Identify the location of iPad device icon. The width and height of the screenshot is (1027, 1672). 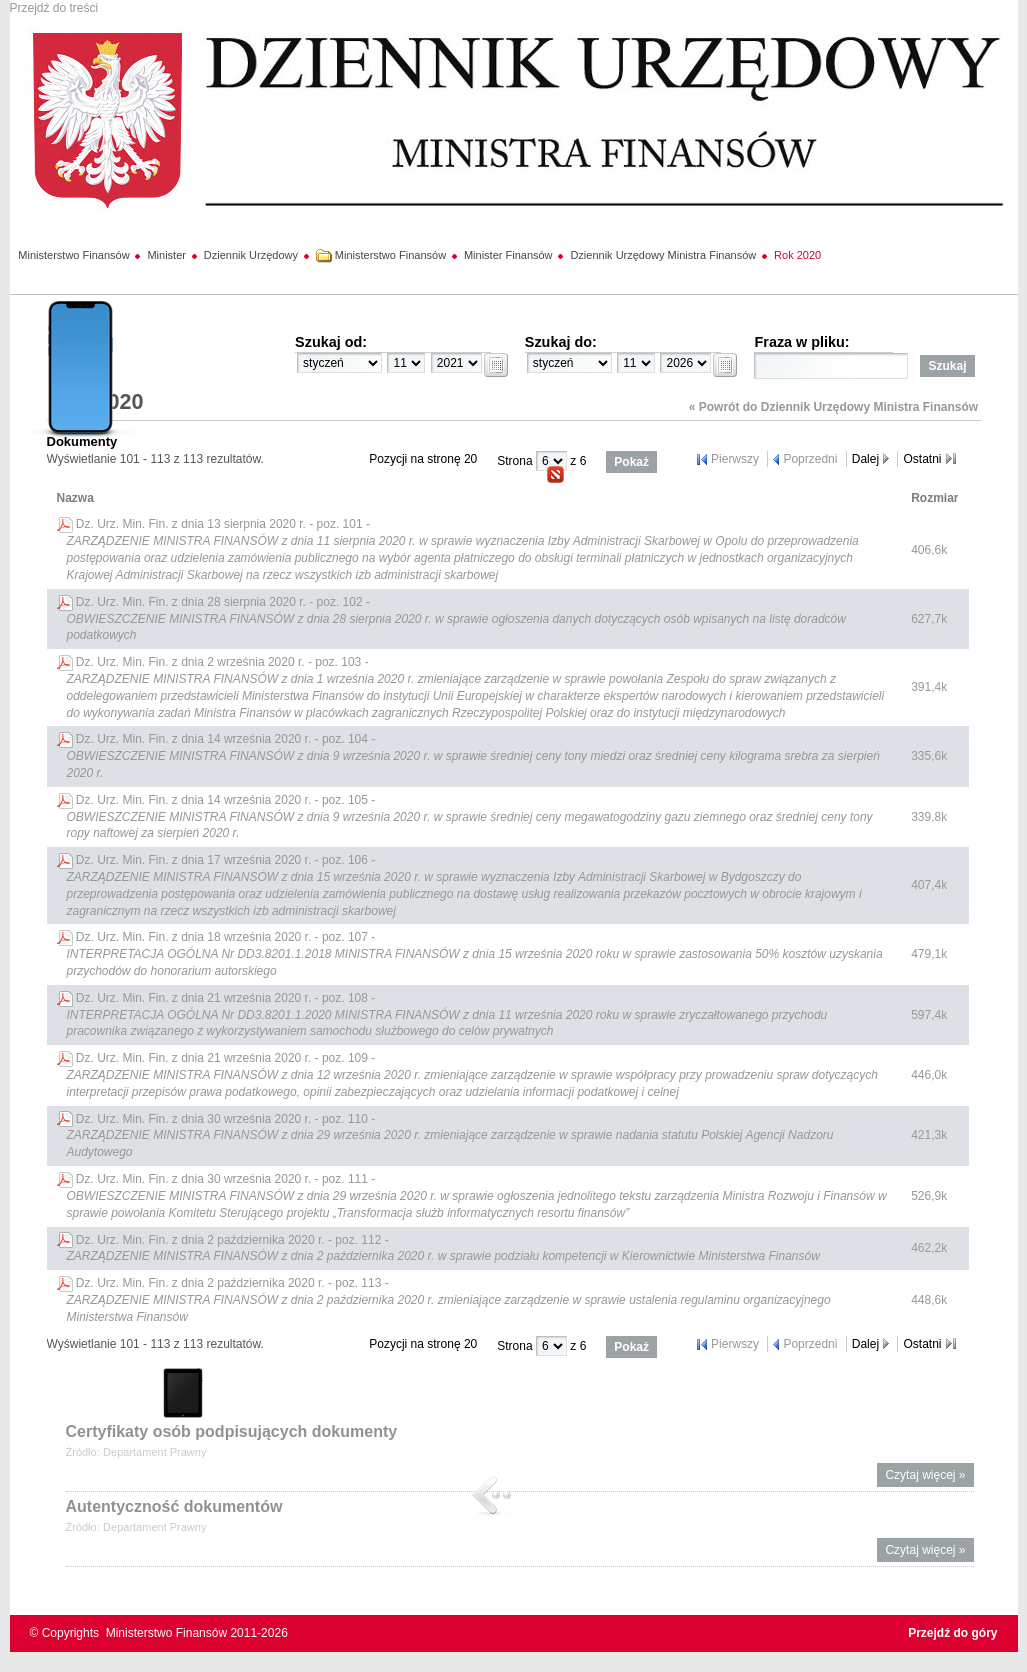
(183, 1393).